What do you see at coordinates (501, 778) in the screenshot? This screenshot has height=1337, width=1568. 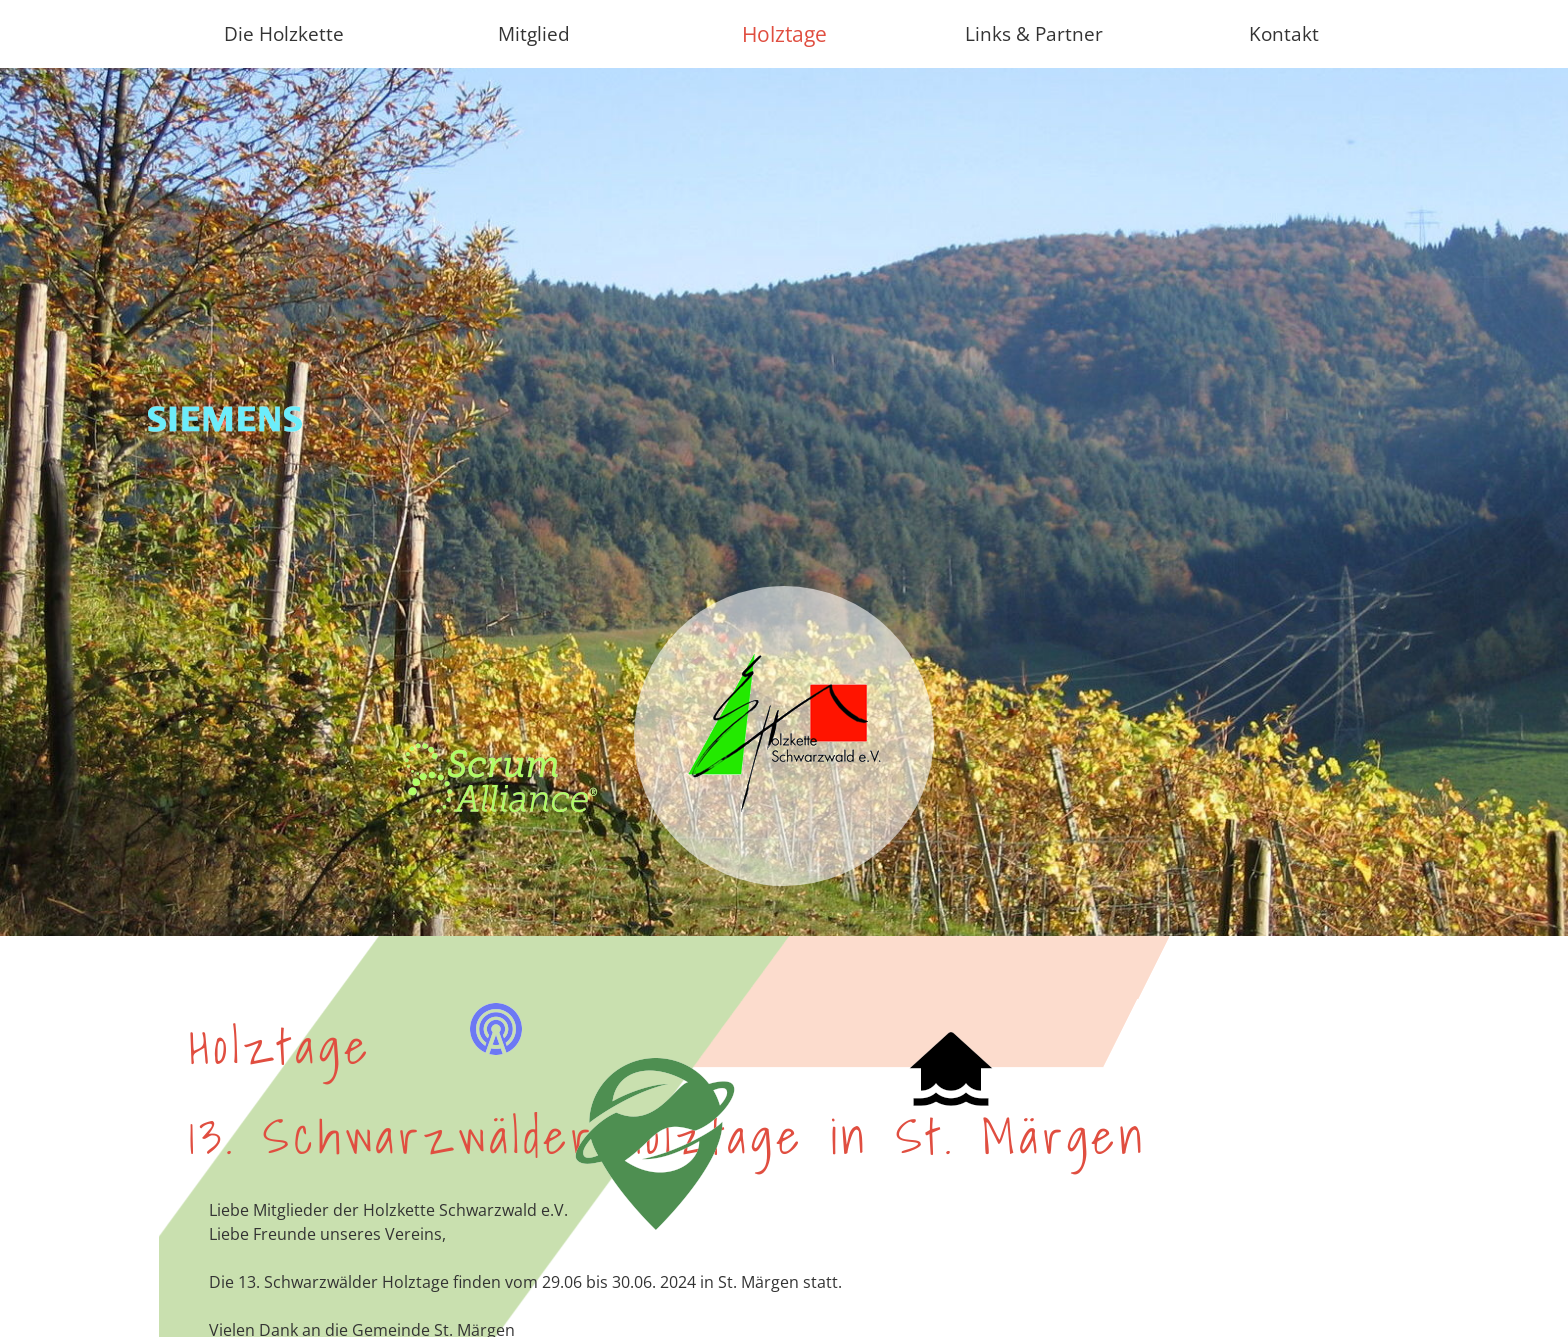 I see `visit the Scrum Alliance website` at bounding box center [501, 778].